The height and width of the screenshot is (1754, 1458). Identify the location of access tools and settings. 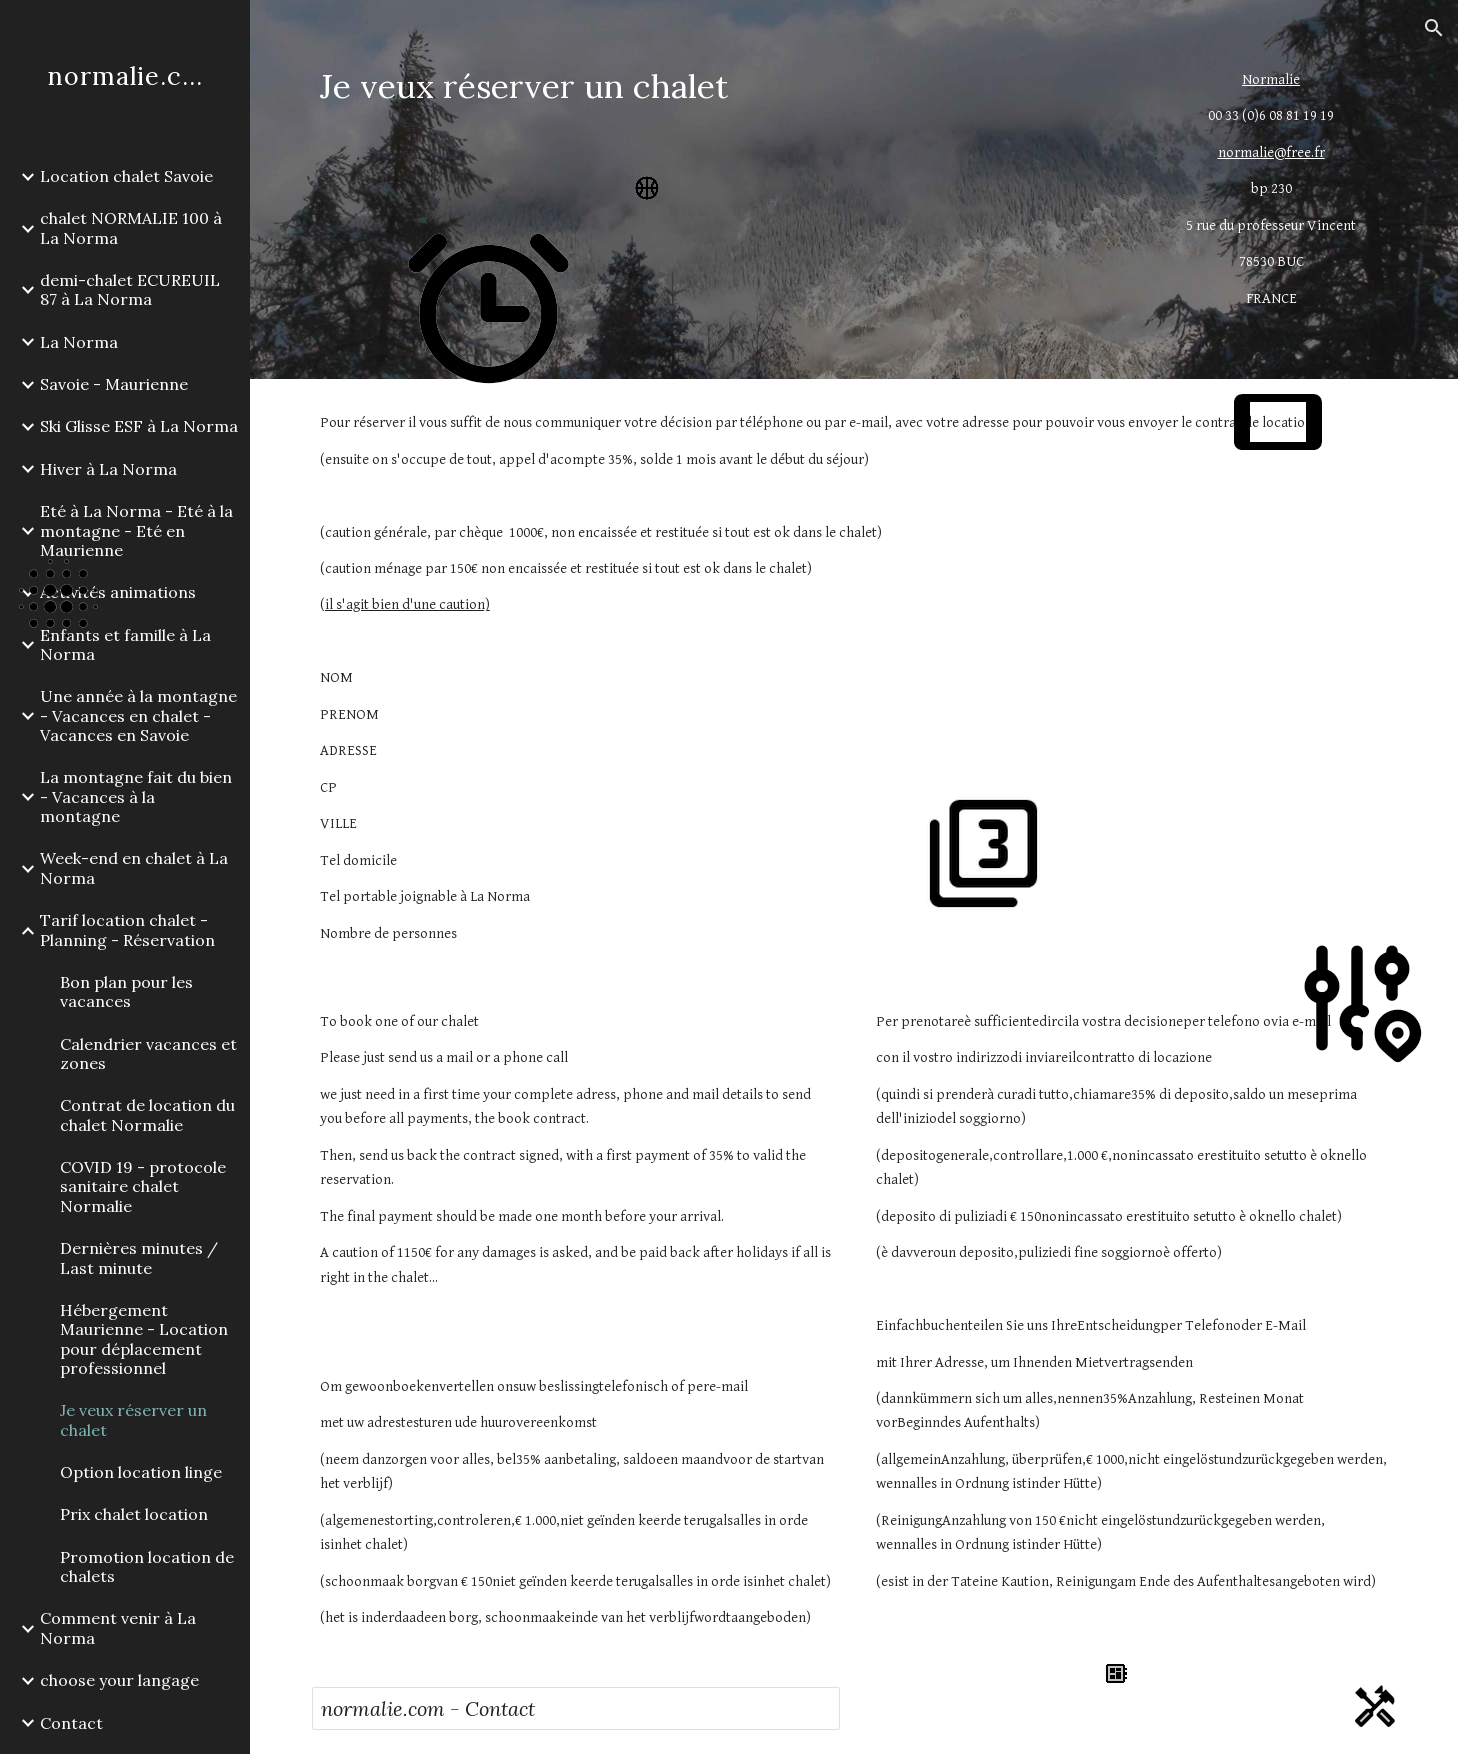
(1375, 1707).